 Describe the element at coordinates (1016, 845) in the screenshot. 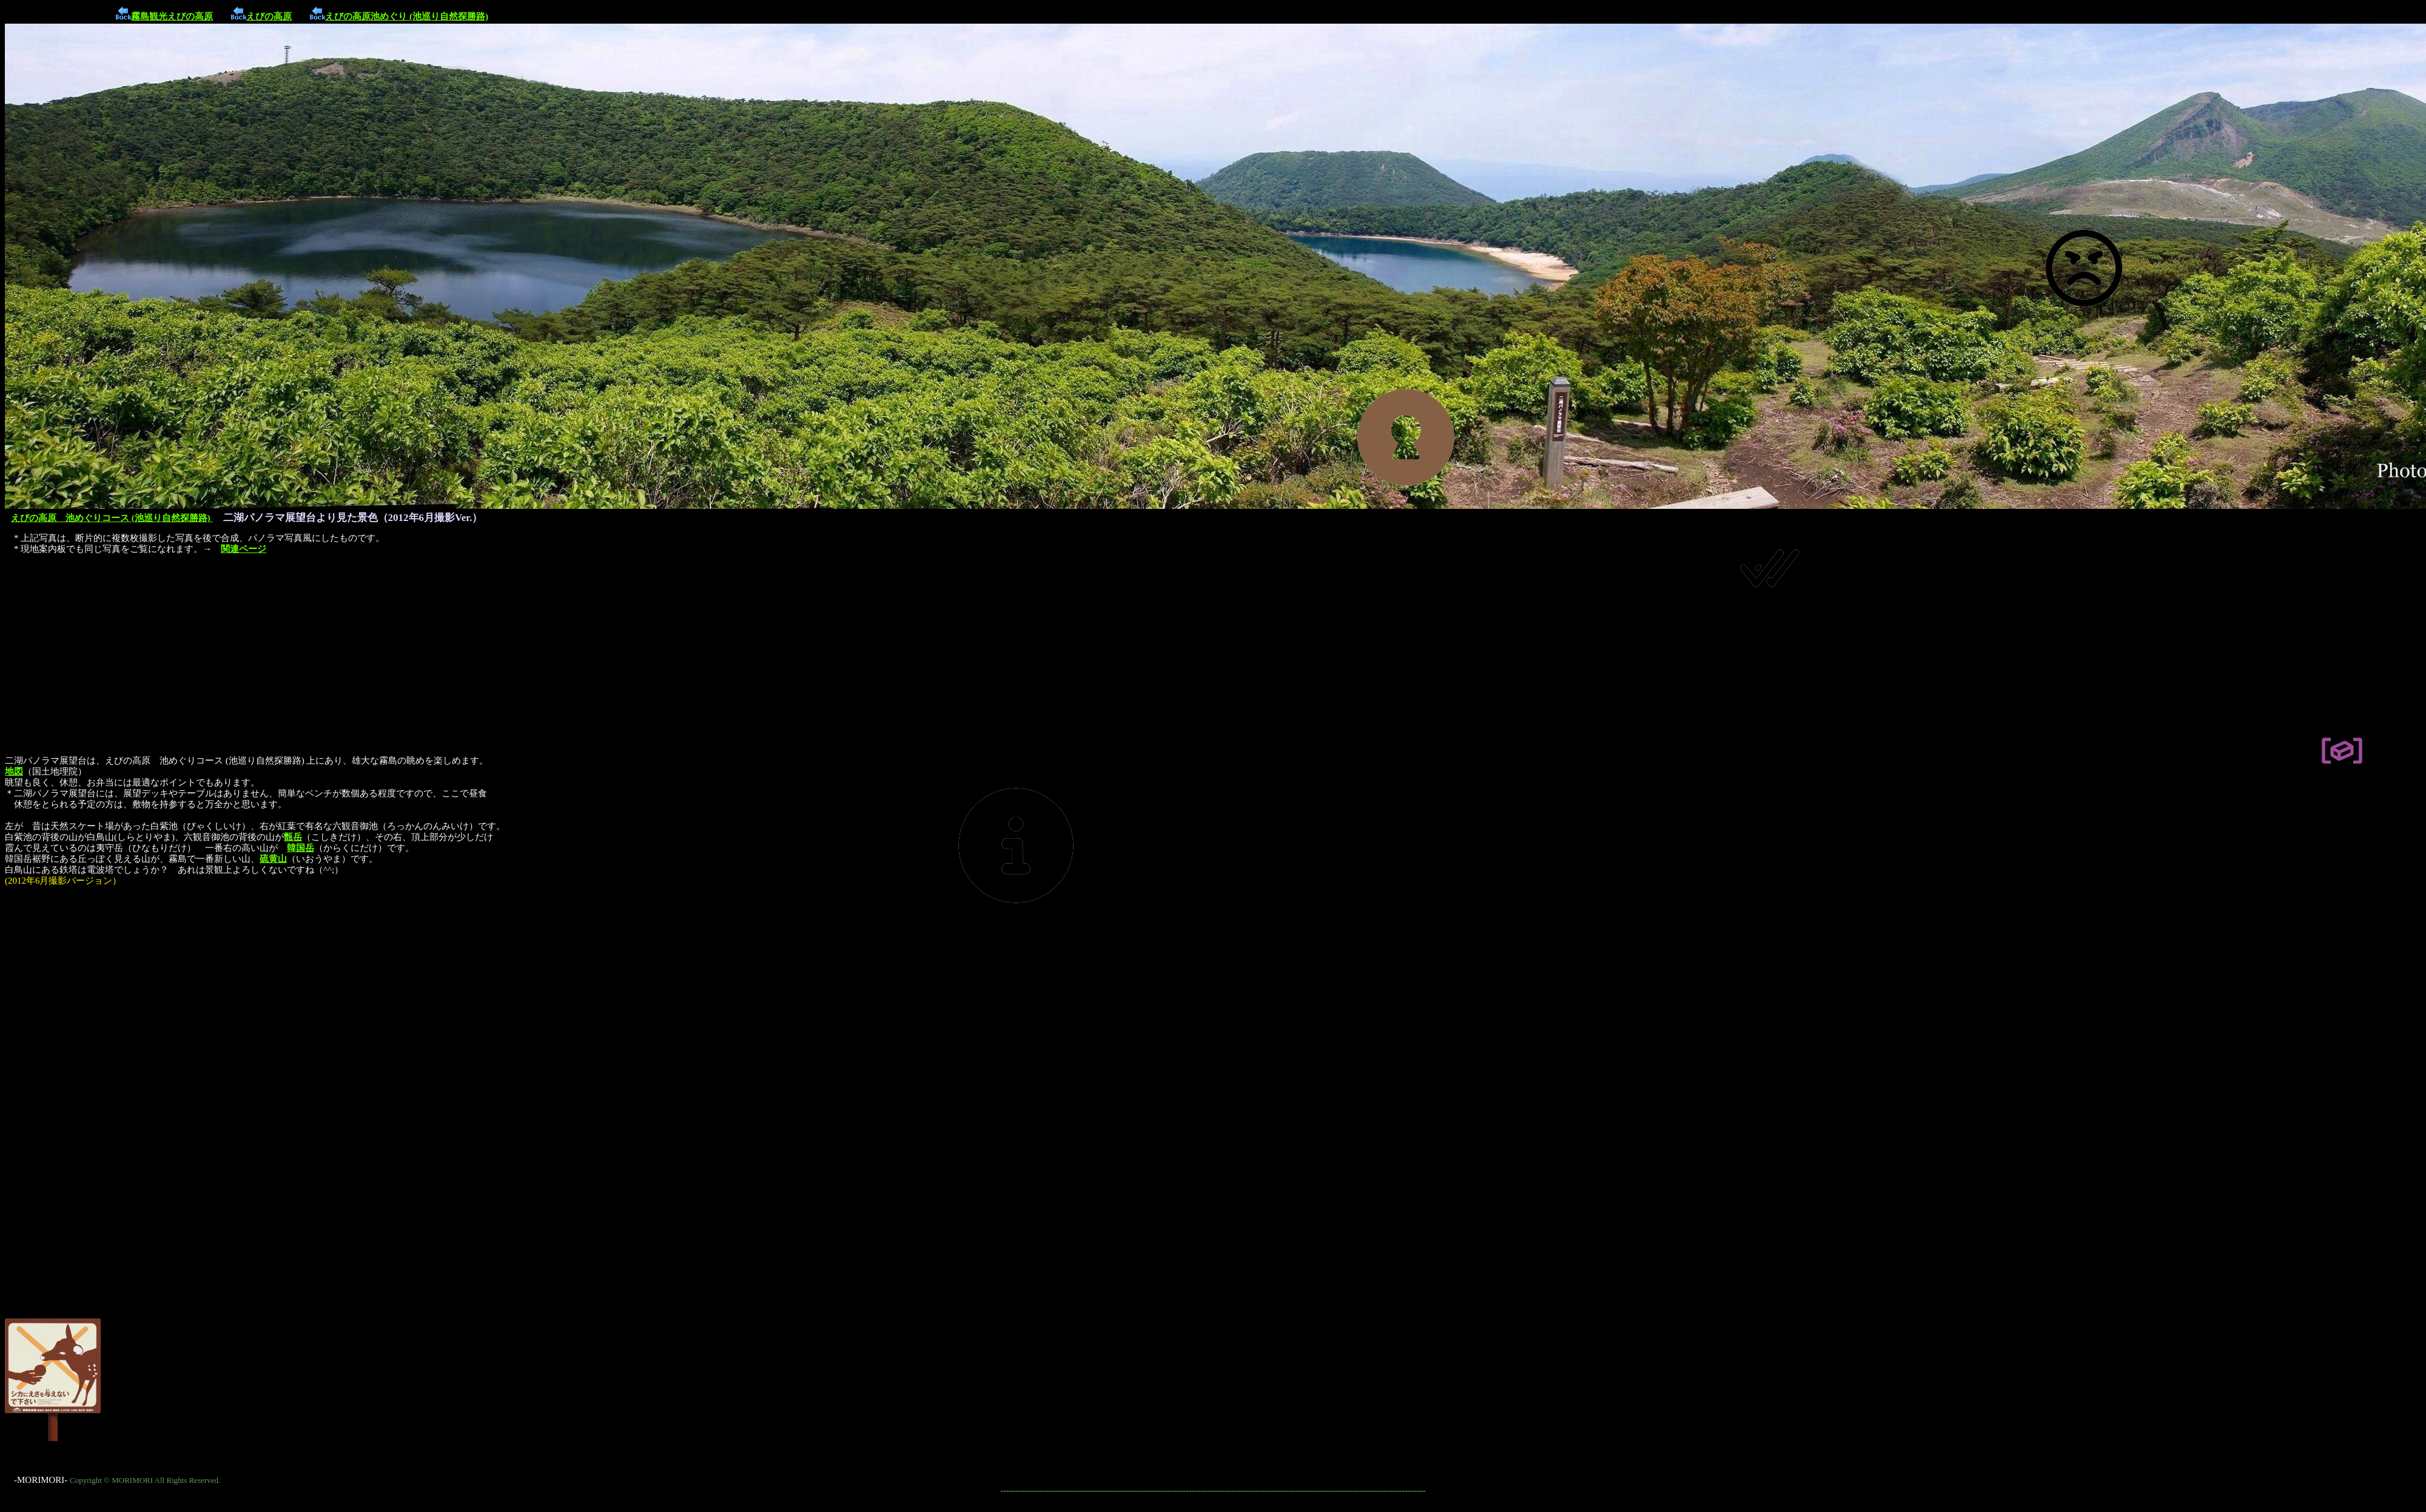

I see `view more information or details` at that location.